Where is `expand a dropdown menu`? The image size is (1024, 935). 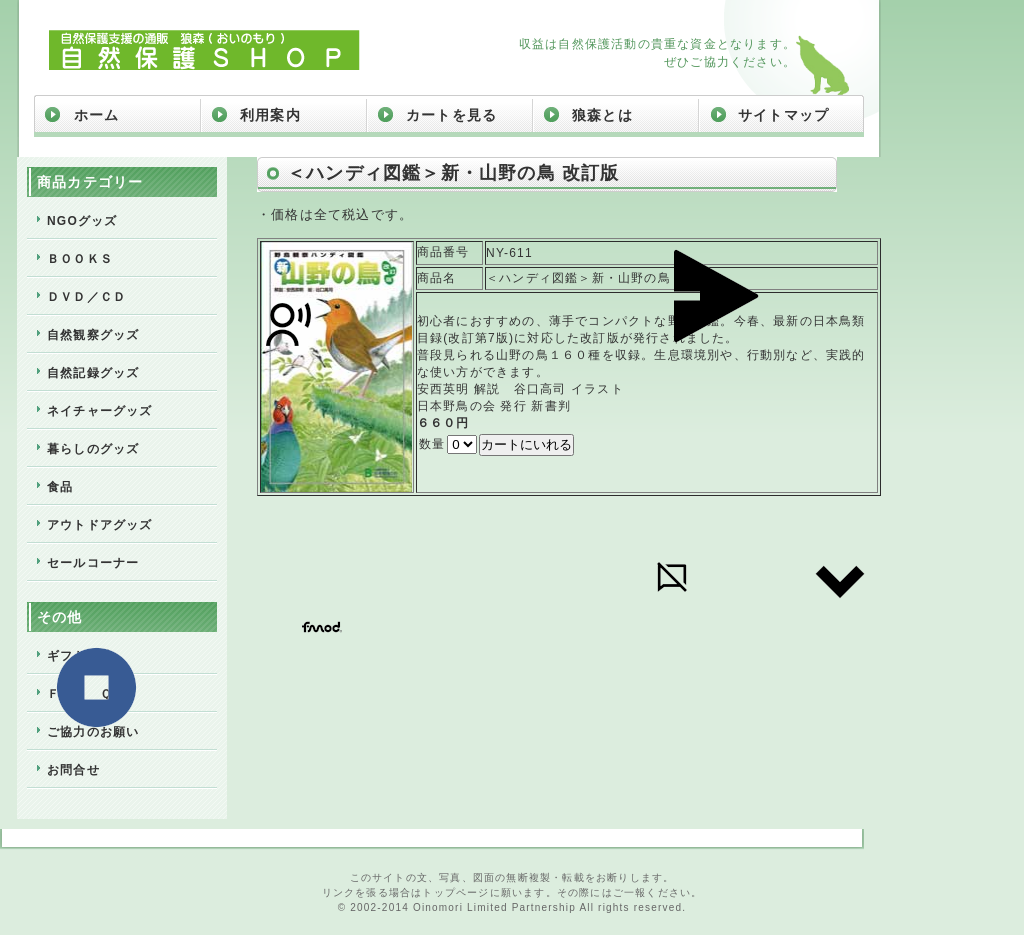 expand a dropdown menu is located at coordinates (840, 581).